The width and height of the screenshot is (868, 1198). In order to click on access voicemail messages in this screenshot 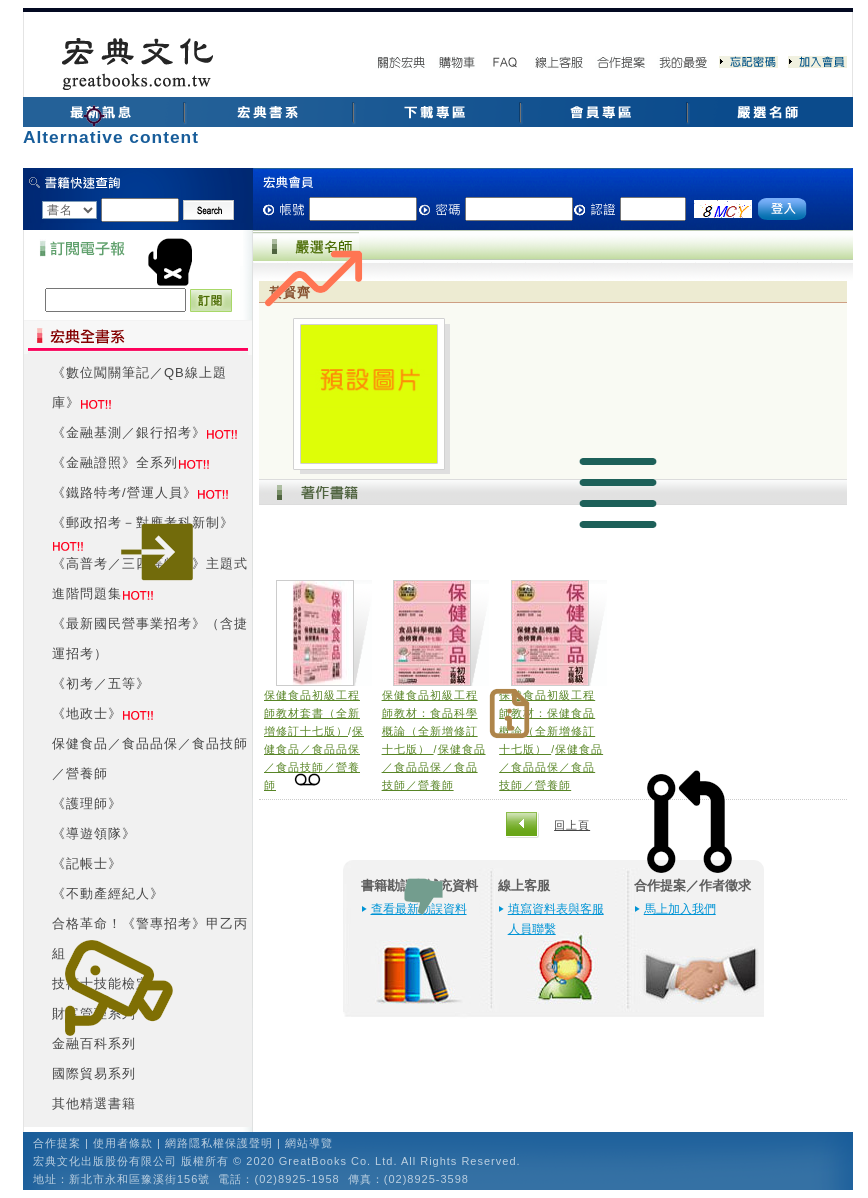, I will do `click(307, 779)`.